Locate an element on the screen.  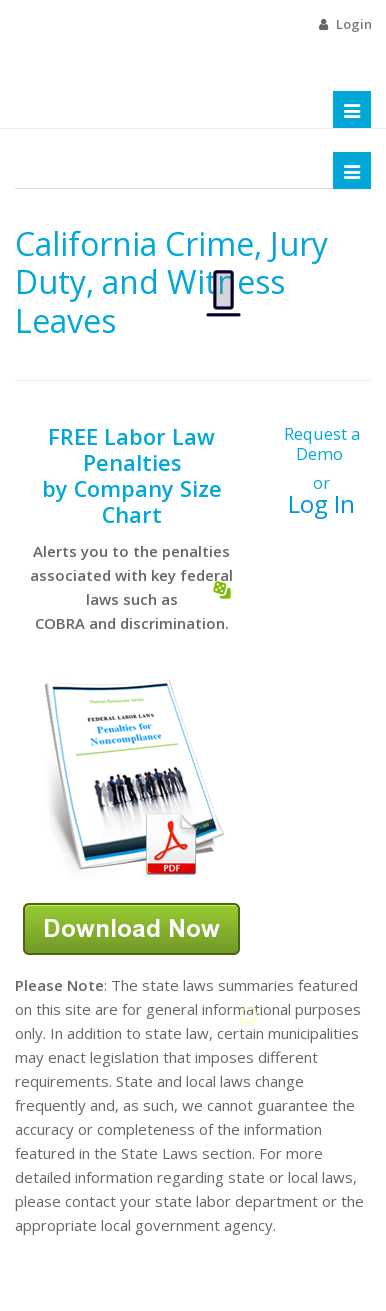
align object to bottom edge is located at coordinates (223, 292).